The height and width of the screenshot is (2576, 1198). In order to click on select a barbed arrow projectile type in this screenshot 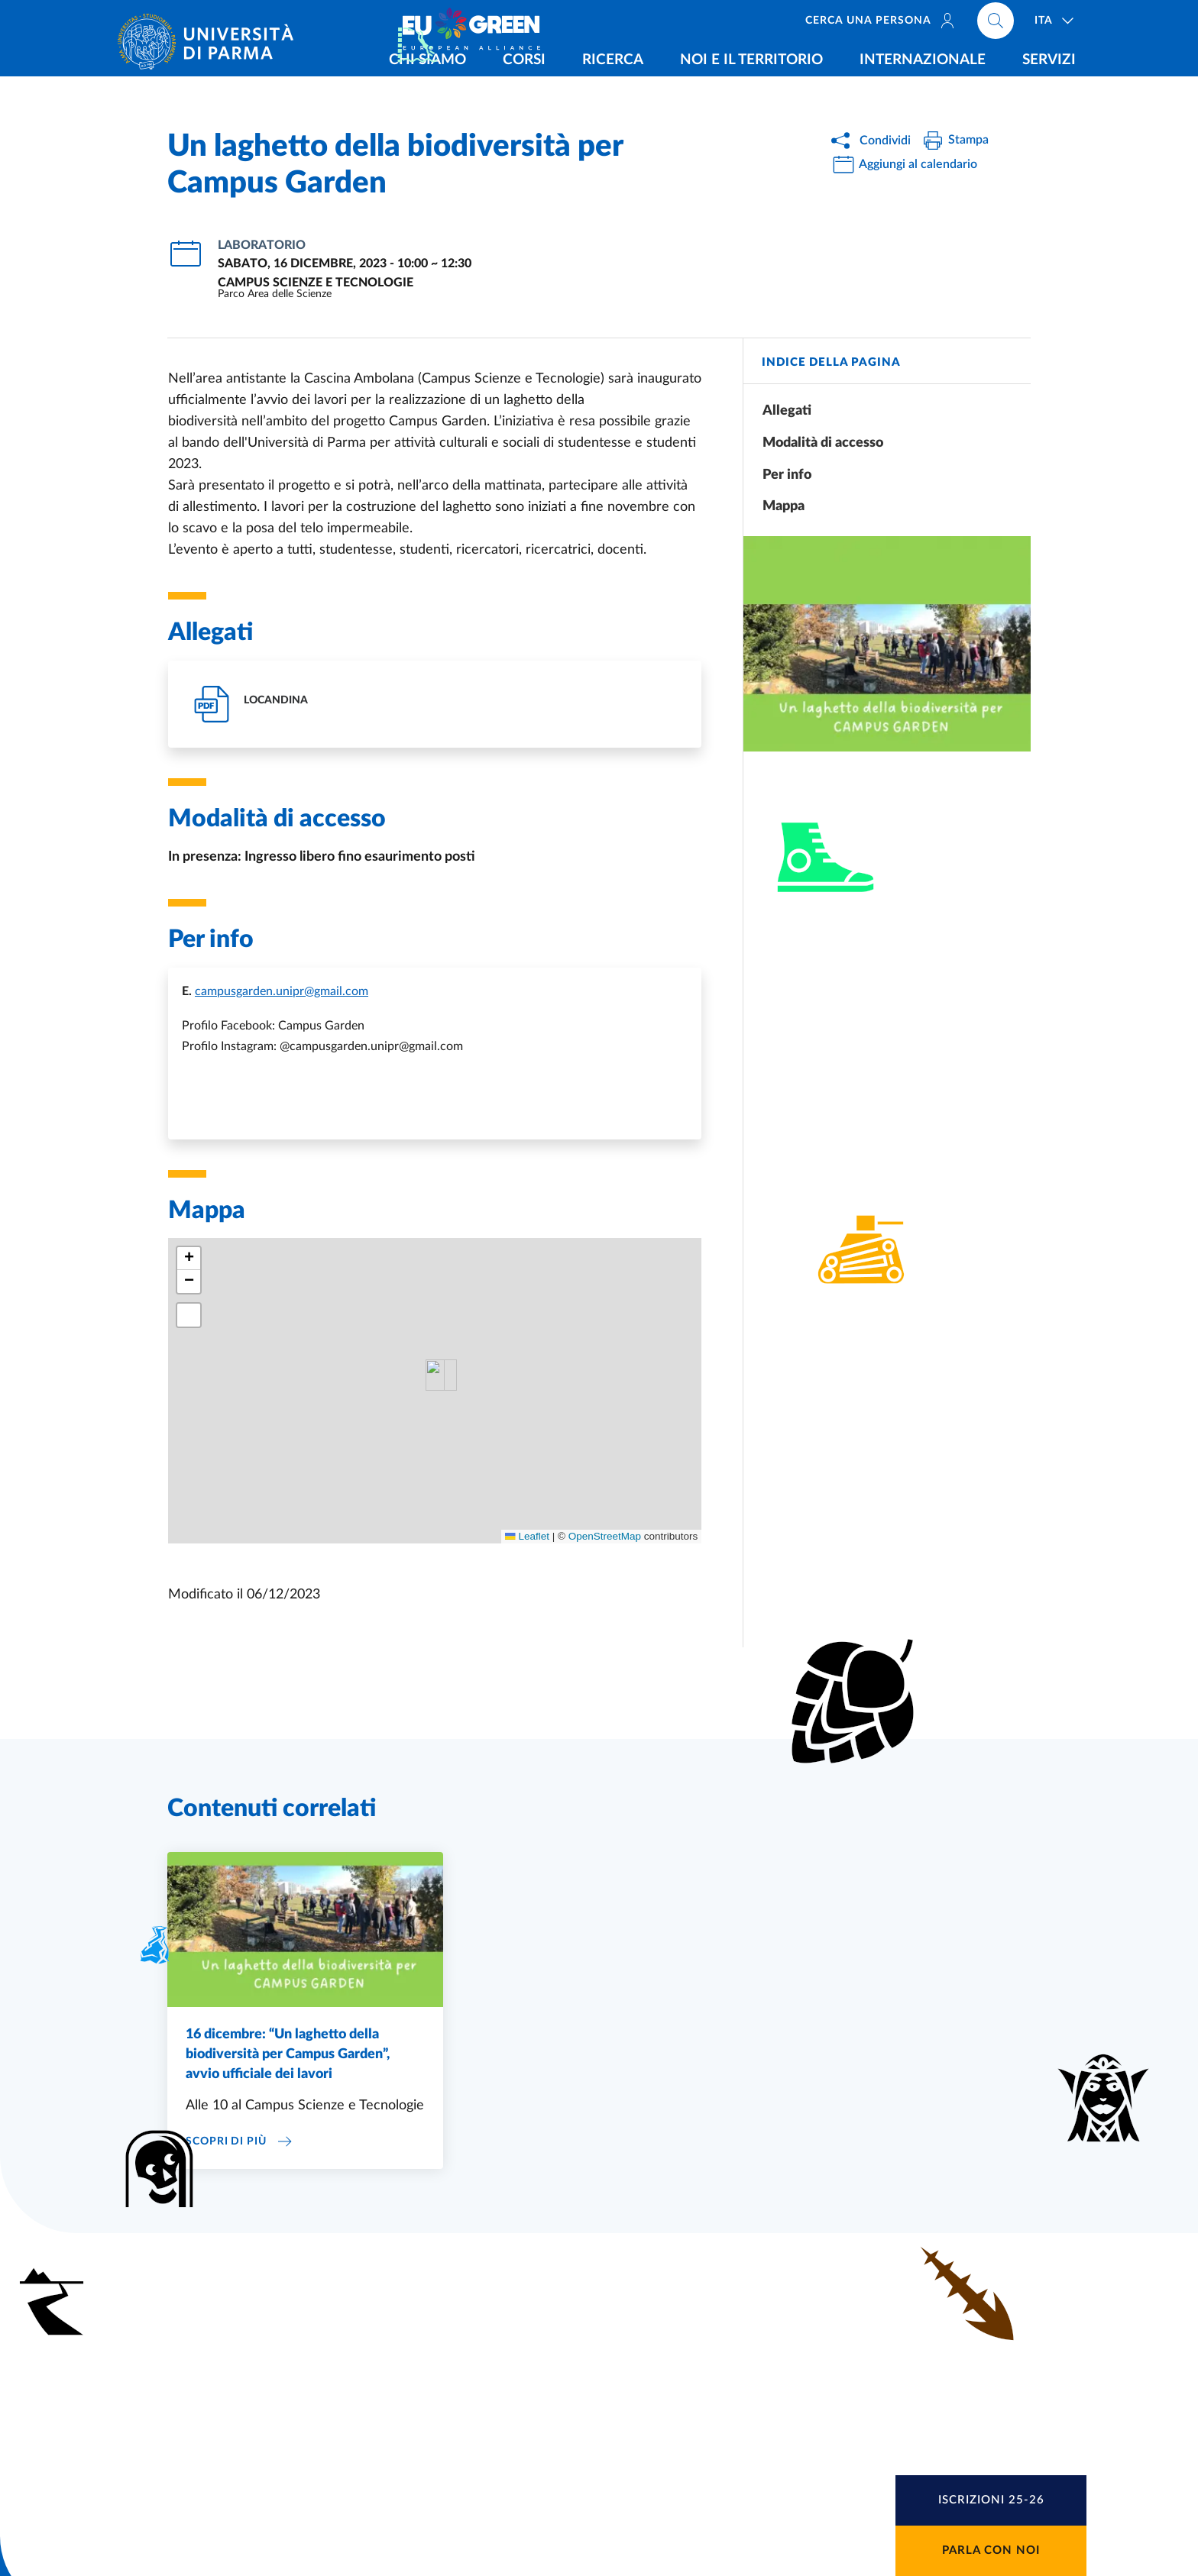, I will do `click(966, 2293)`.